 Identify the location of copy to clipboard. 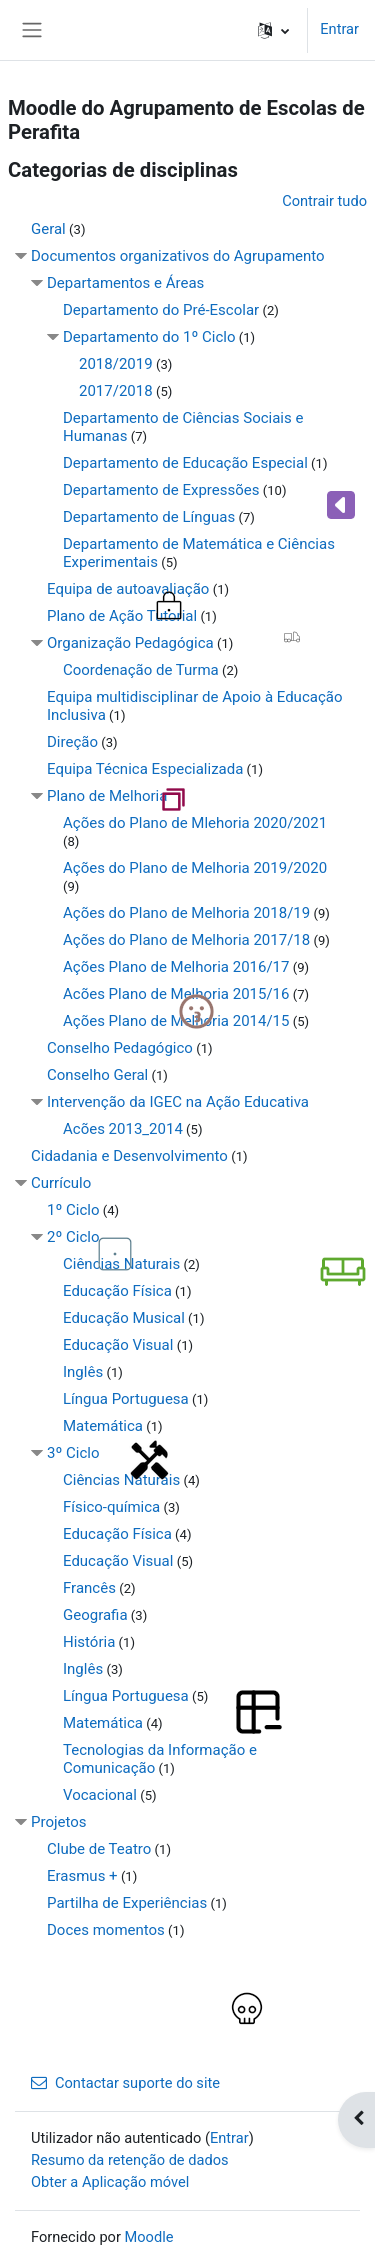
(173, 799).